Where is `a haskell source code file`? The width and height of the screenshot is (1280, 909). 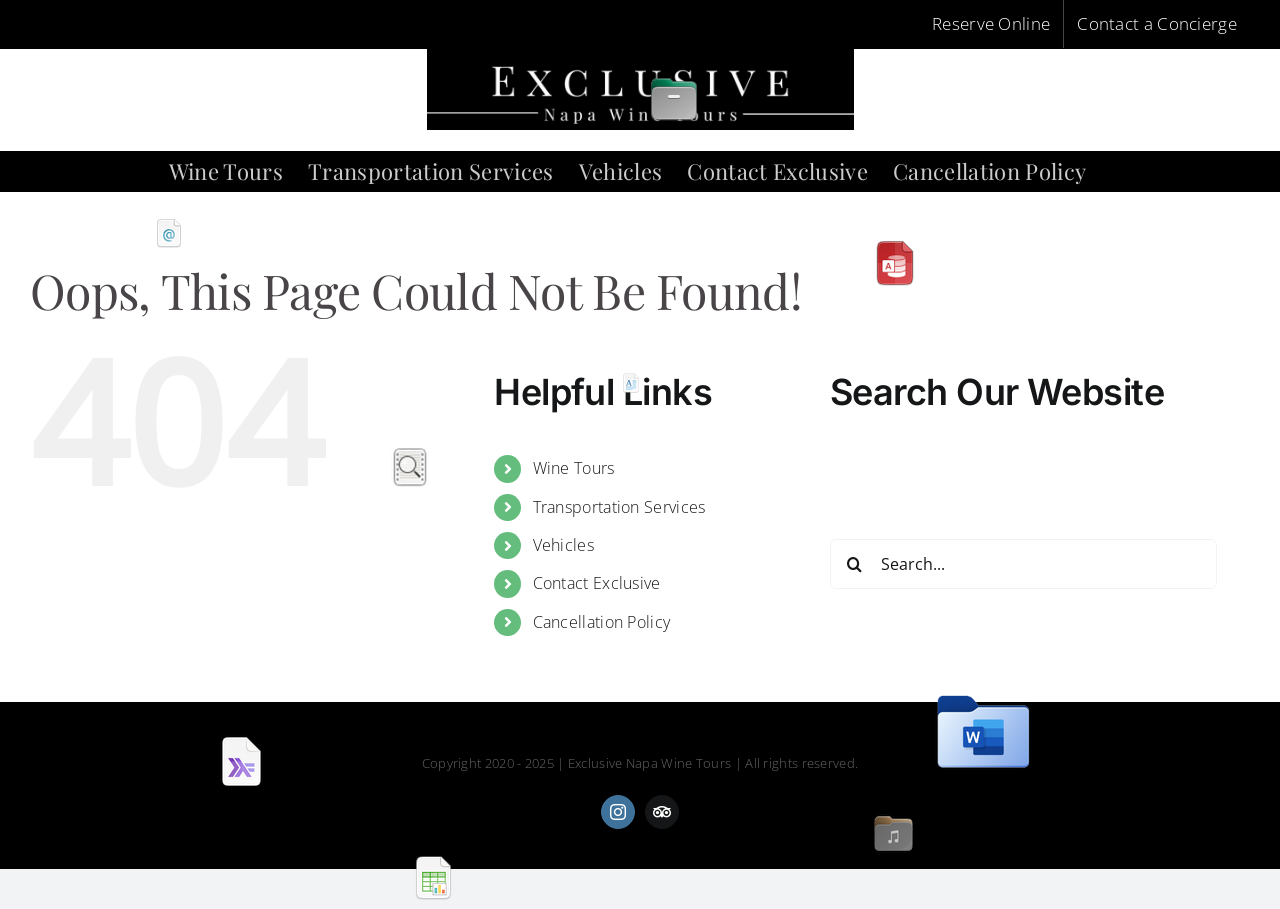
a haskell source code file is located at coordinates (241, 761).